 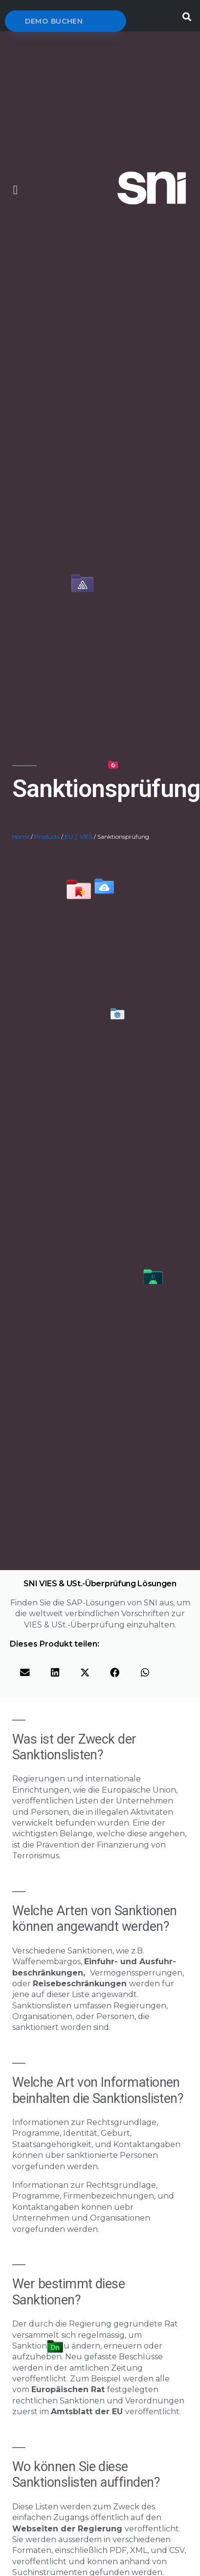 What do you see at coordinates (117, 1014) in the screenshot?
I see `folder containing godot engine project files` at bounding box center [117, 1014].